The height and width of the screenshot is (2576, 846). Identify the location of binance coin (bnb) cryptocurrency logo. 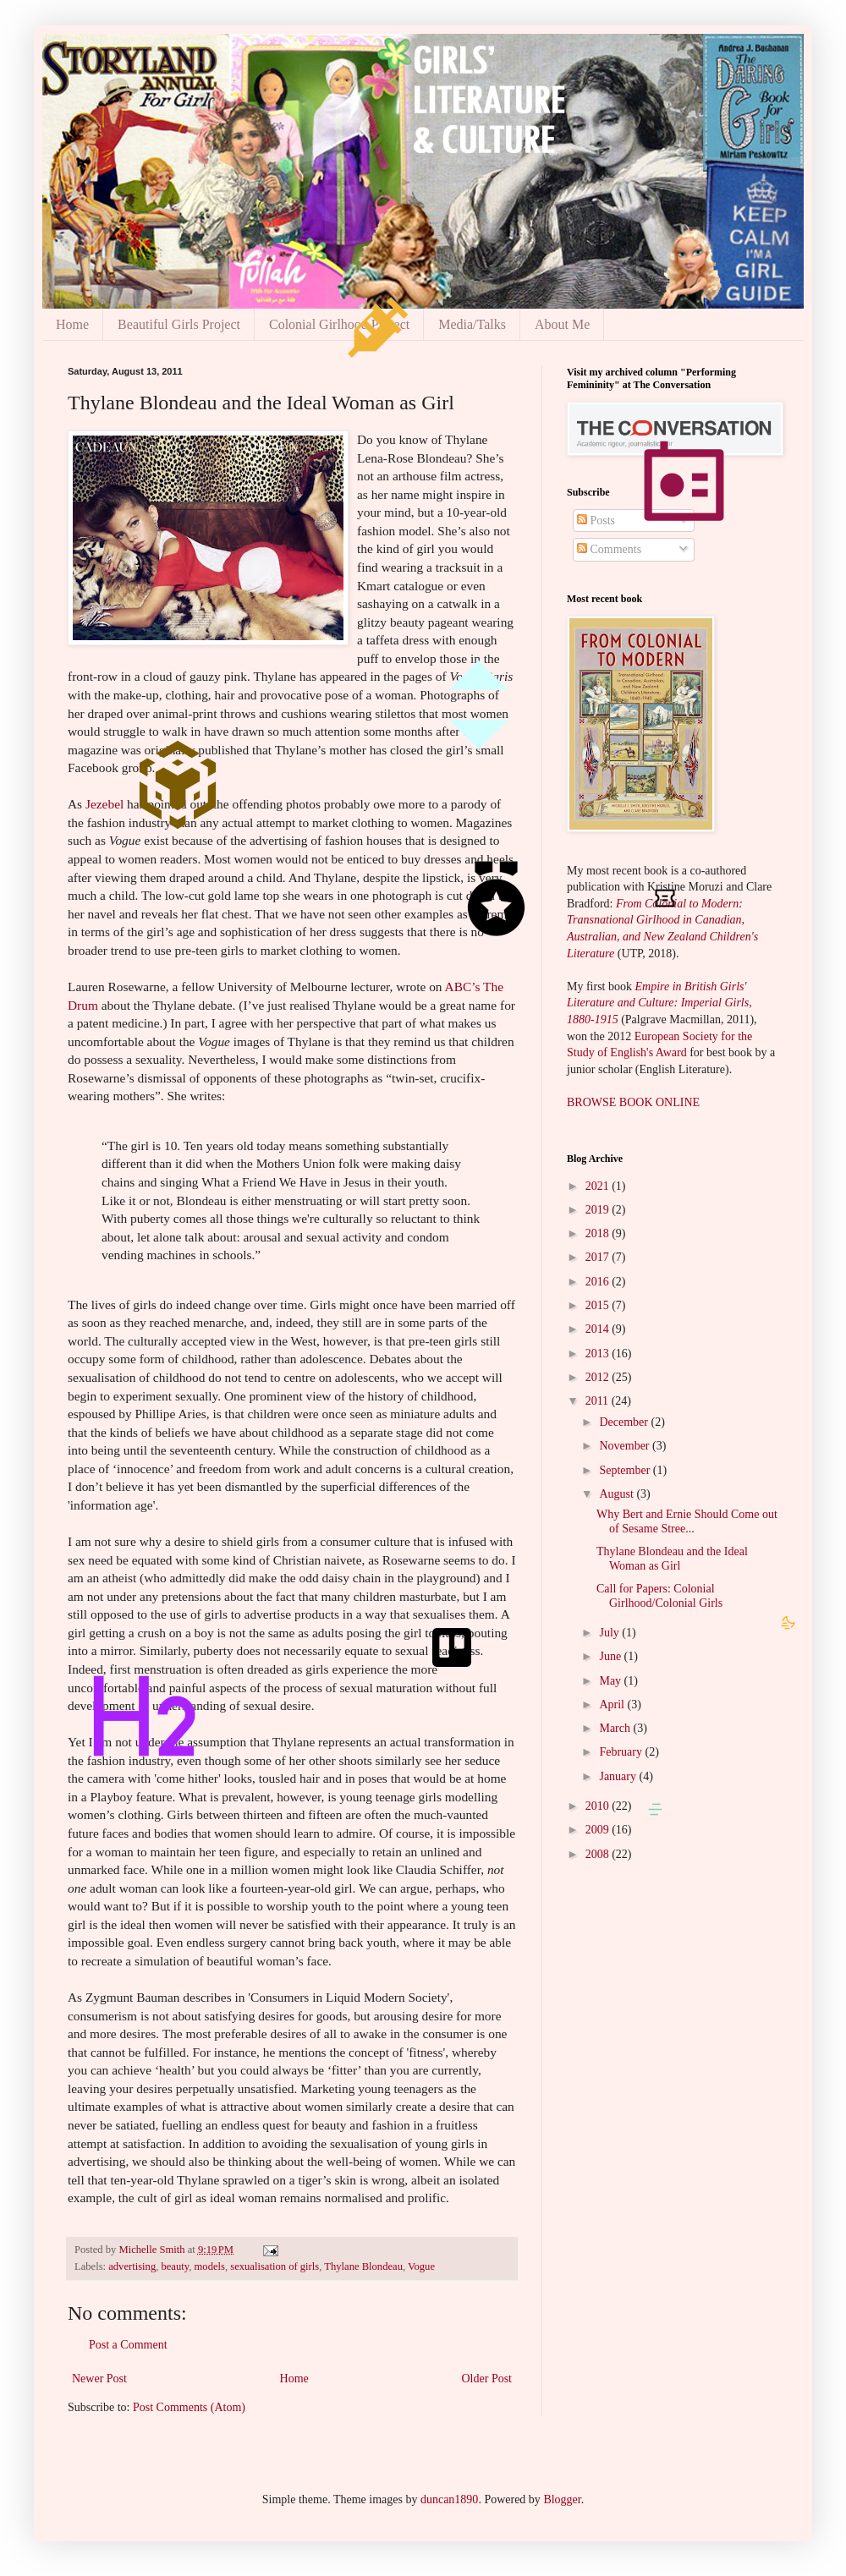
(178, 785).